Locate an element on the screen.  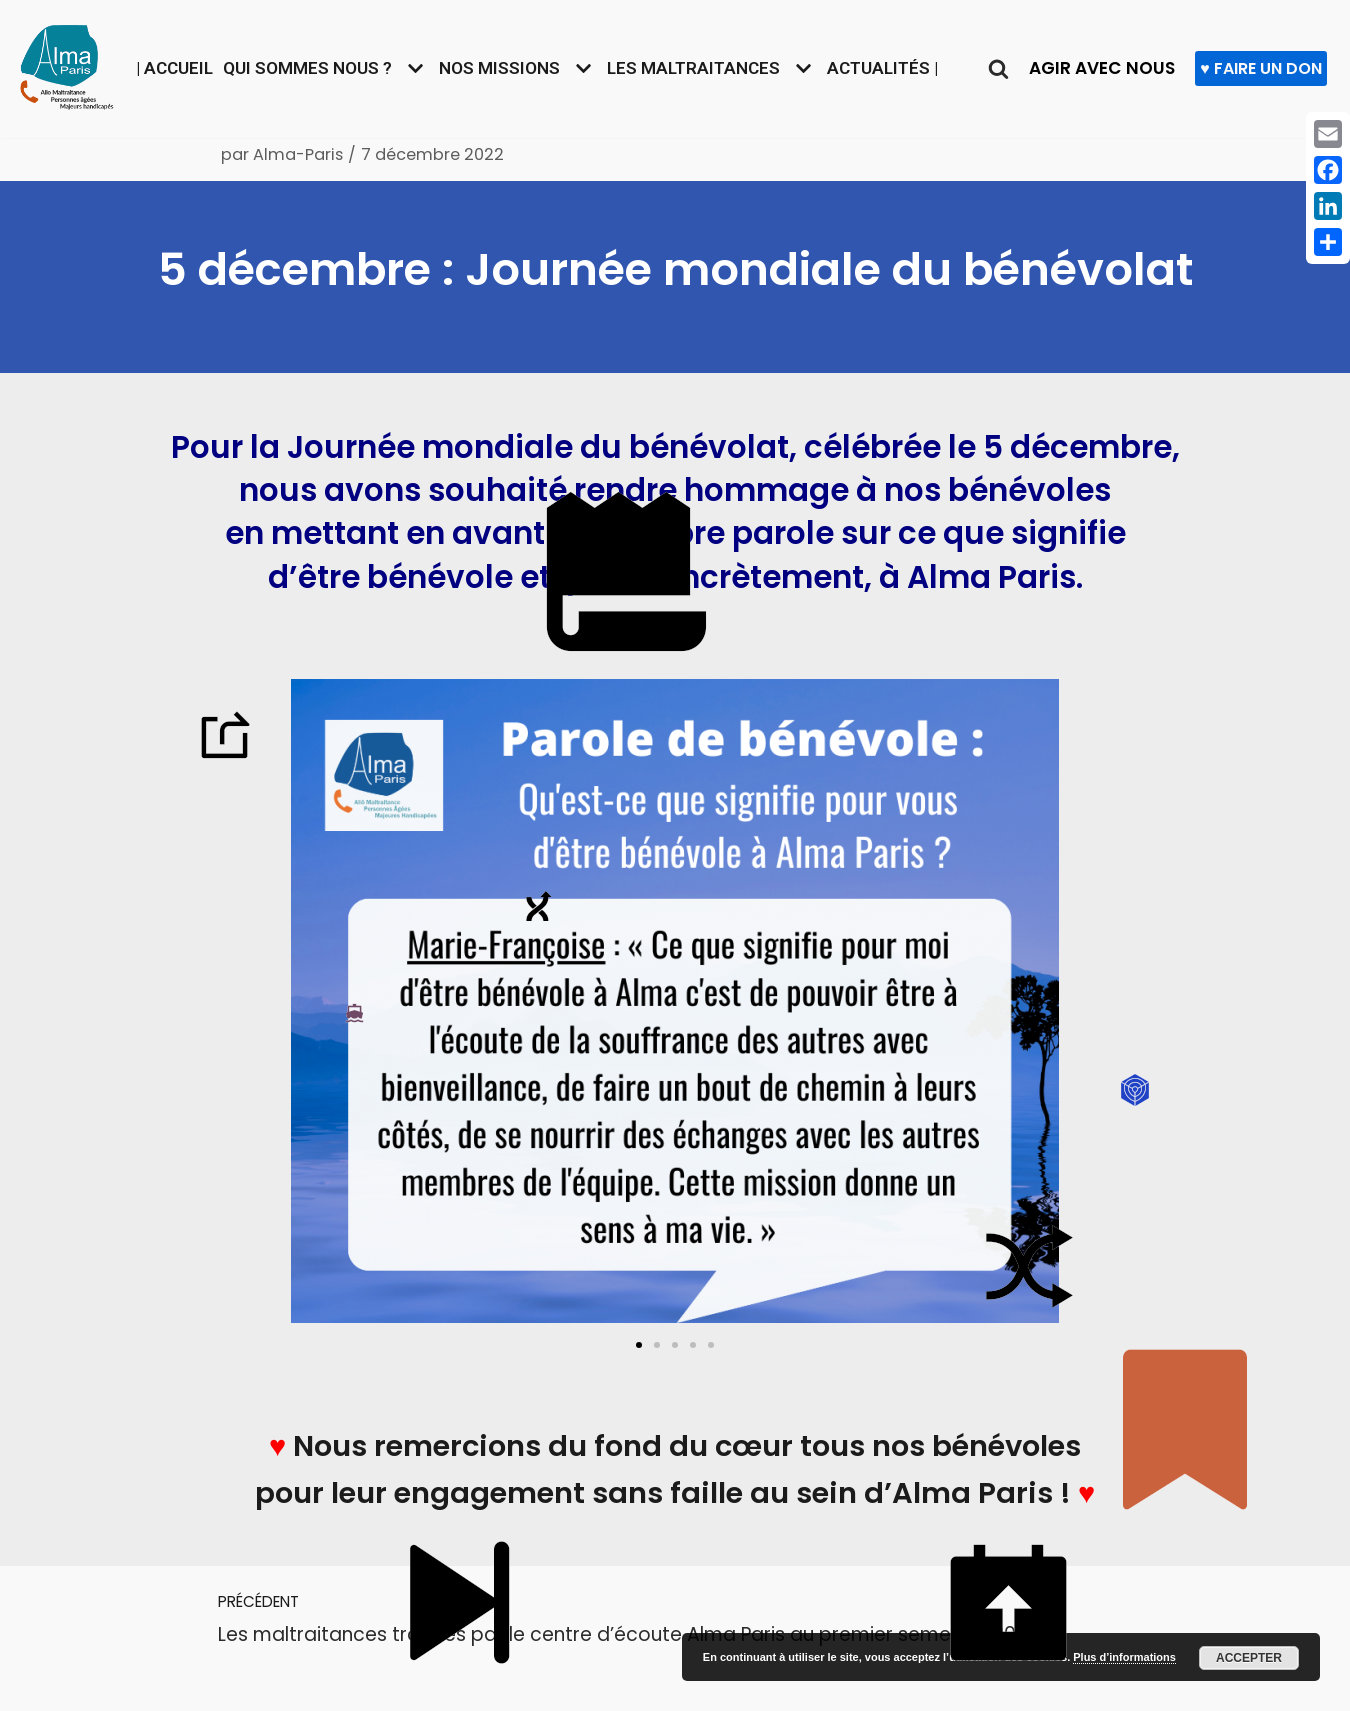
share content to another app or platform is located at coordinates (224, 737).